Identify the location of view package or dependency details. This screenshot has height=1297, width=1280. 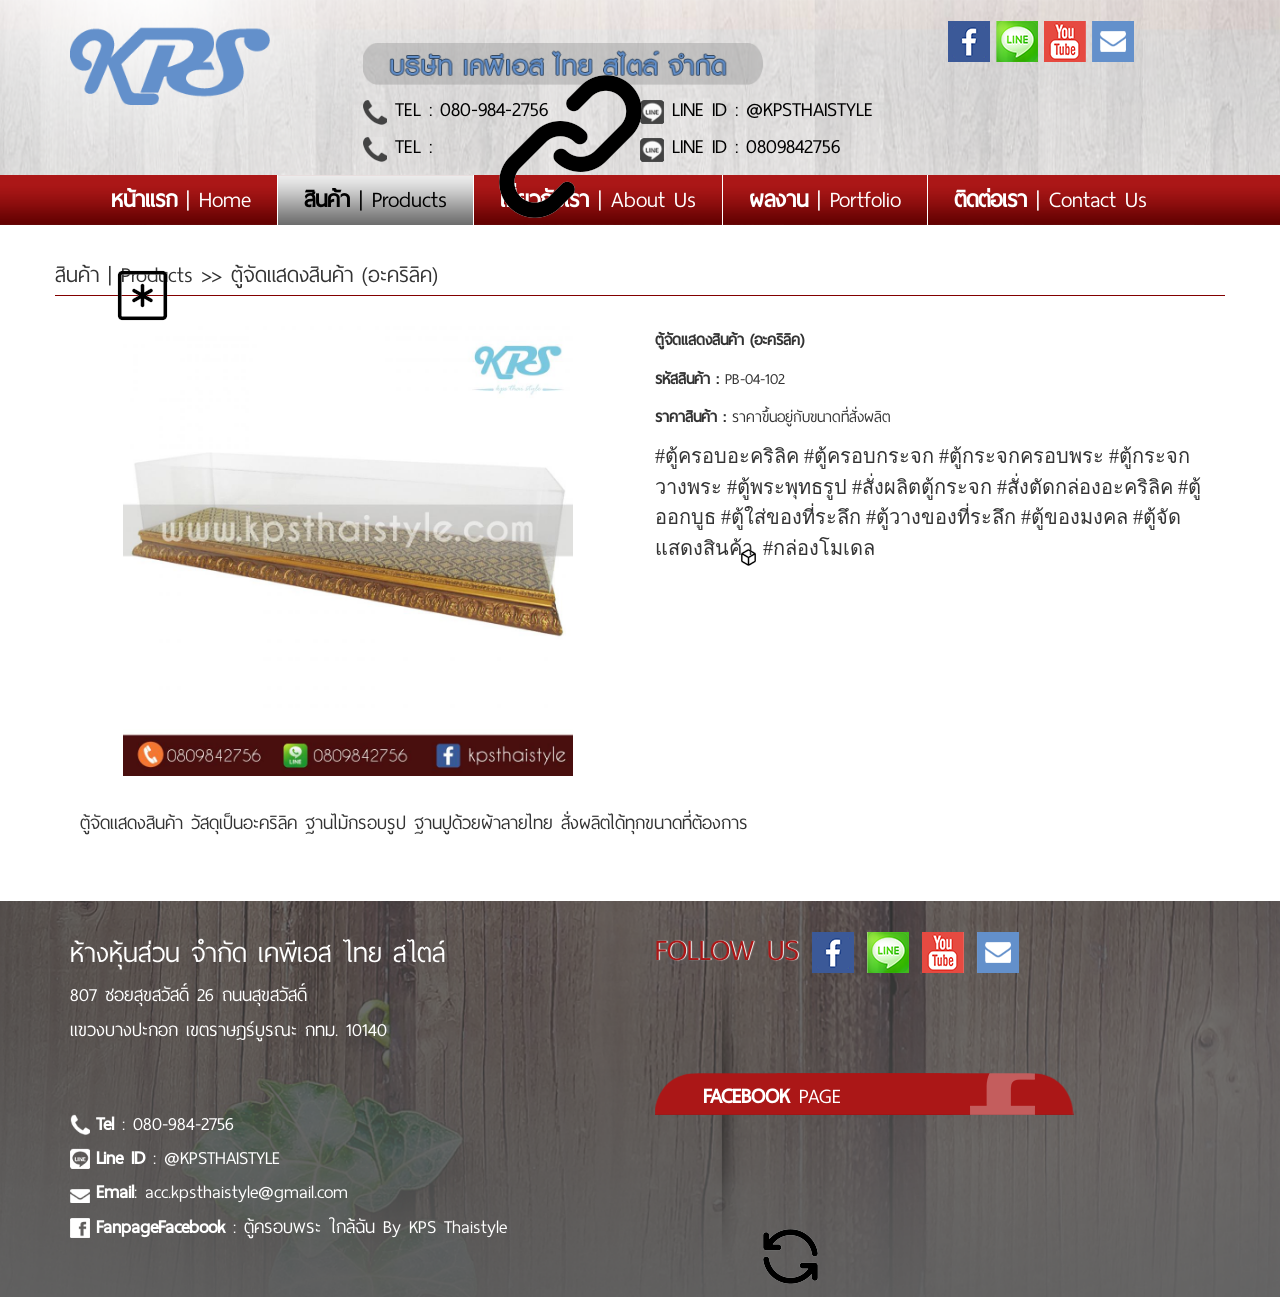
(748, 557).